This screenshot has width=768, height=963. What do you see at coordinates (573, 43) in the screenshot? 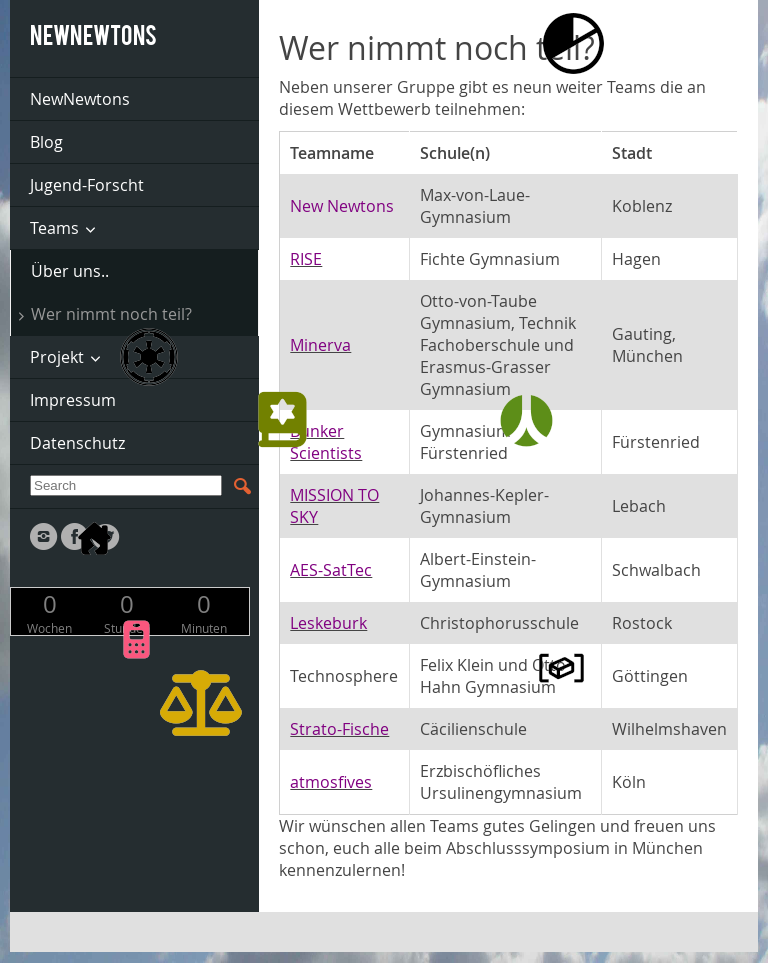
I see `view analytics or statistics breakdown` at bounding box center [573, 43].